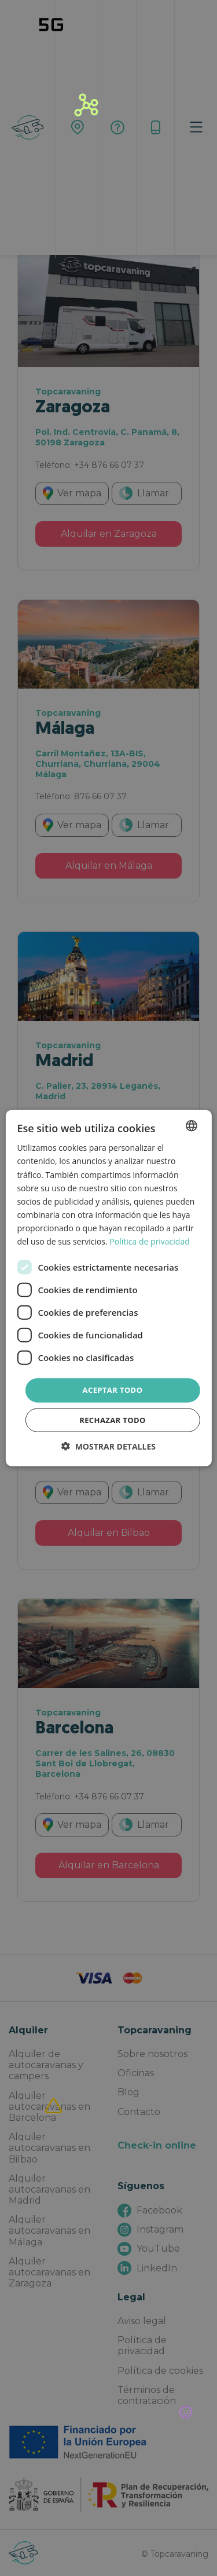 The image size is (217, 2576). I want to click on view network graph or connections, so click(86, 105).